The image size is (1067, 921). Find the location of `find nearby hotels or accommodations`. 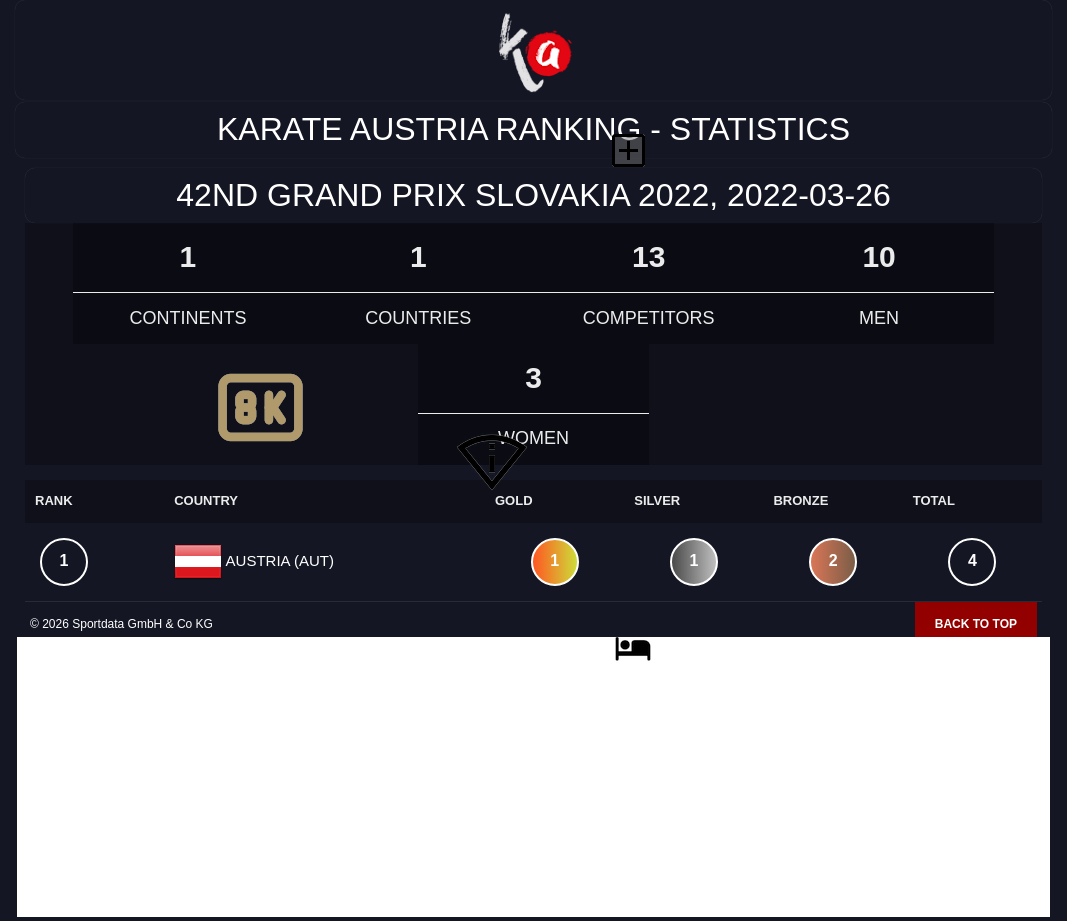

find nearby hotels or accommodations is located at coordinates (633, 648).